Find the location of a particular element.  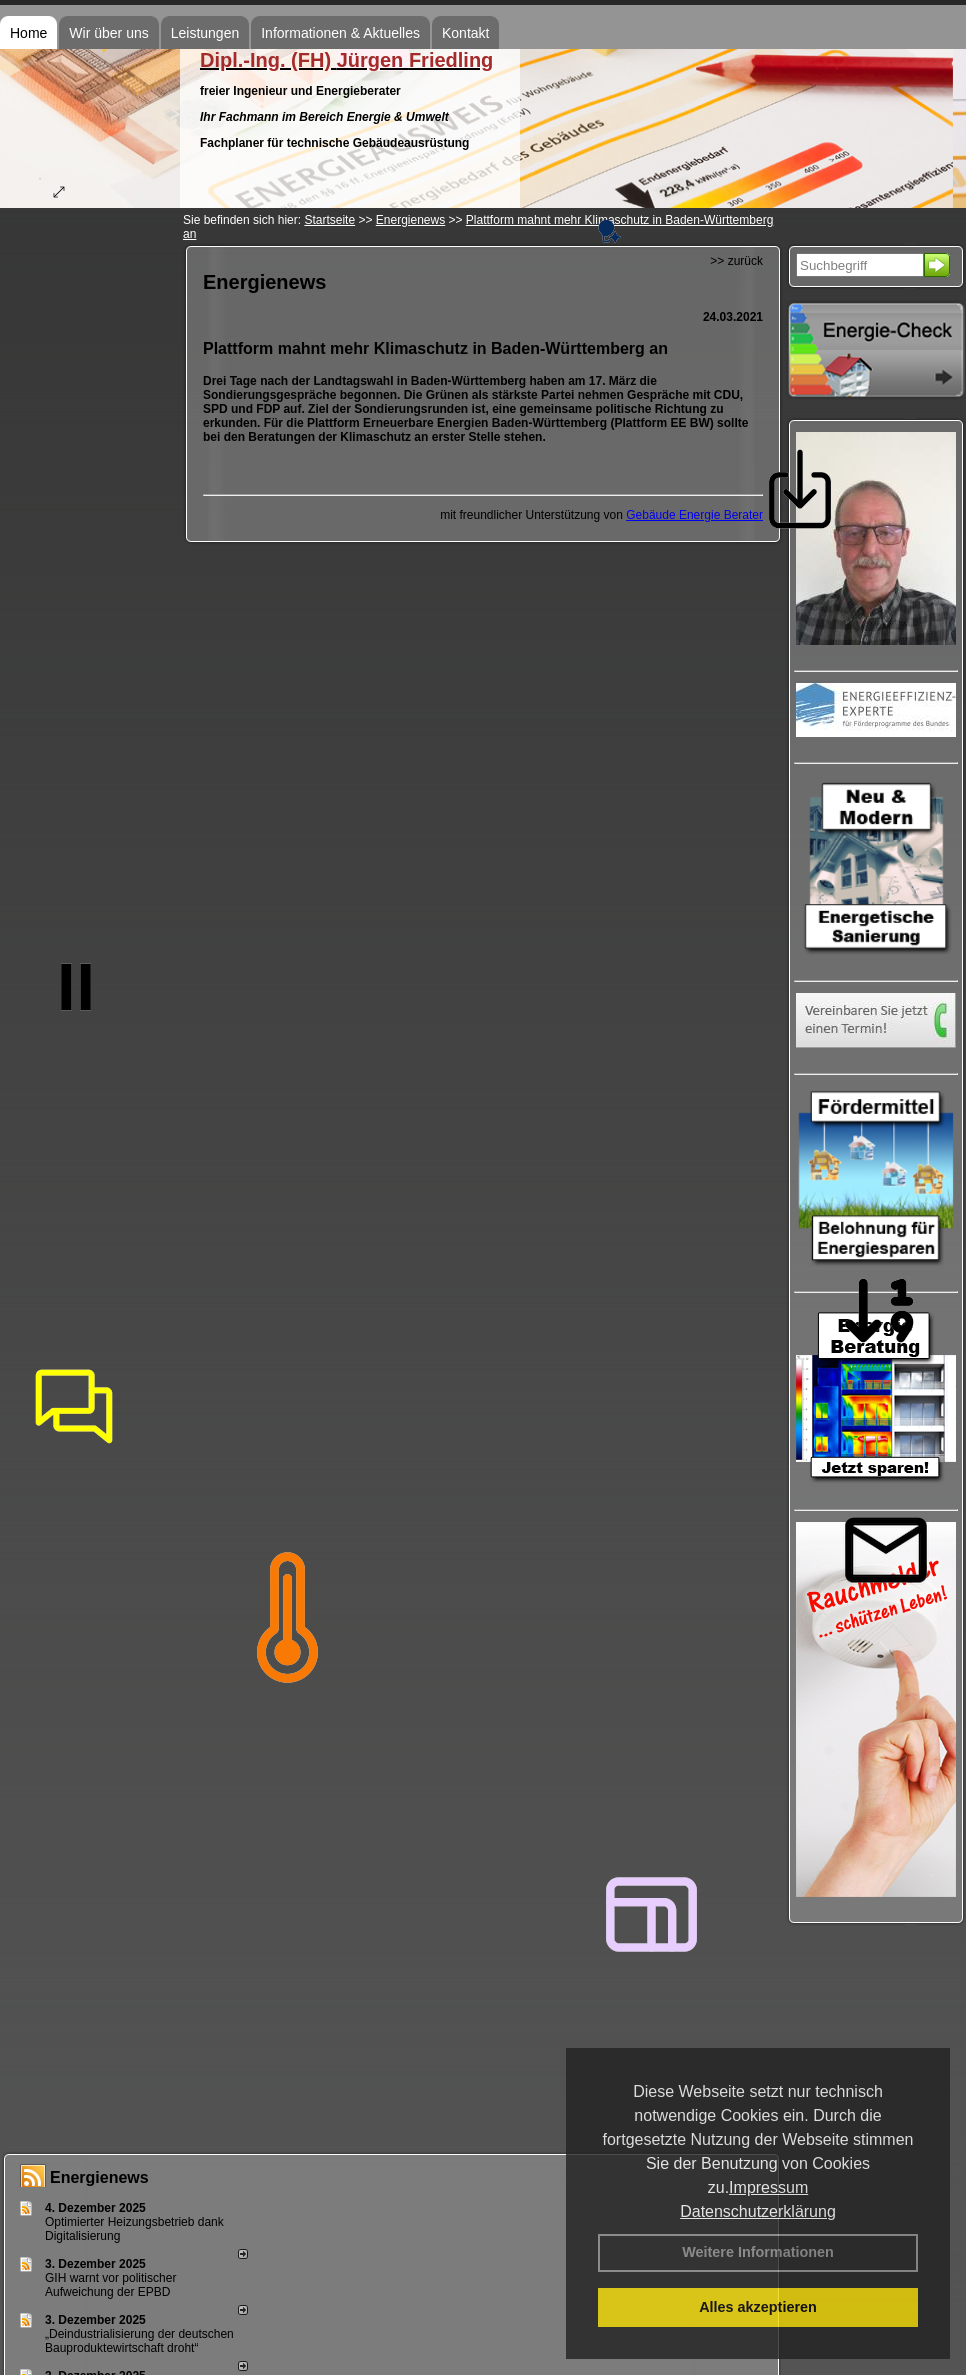

view unread emails or messages is located at coordinates (886, 1550).